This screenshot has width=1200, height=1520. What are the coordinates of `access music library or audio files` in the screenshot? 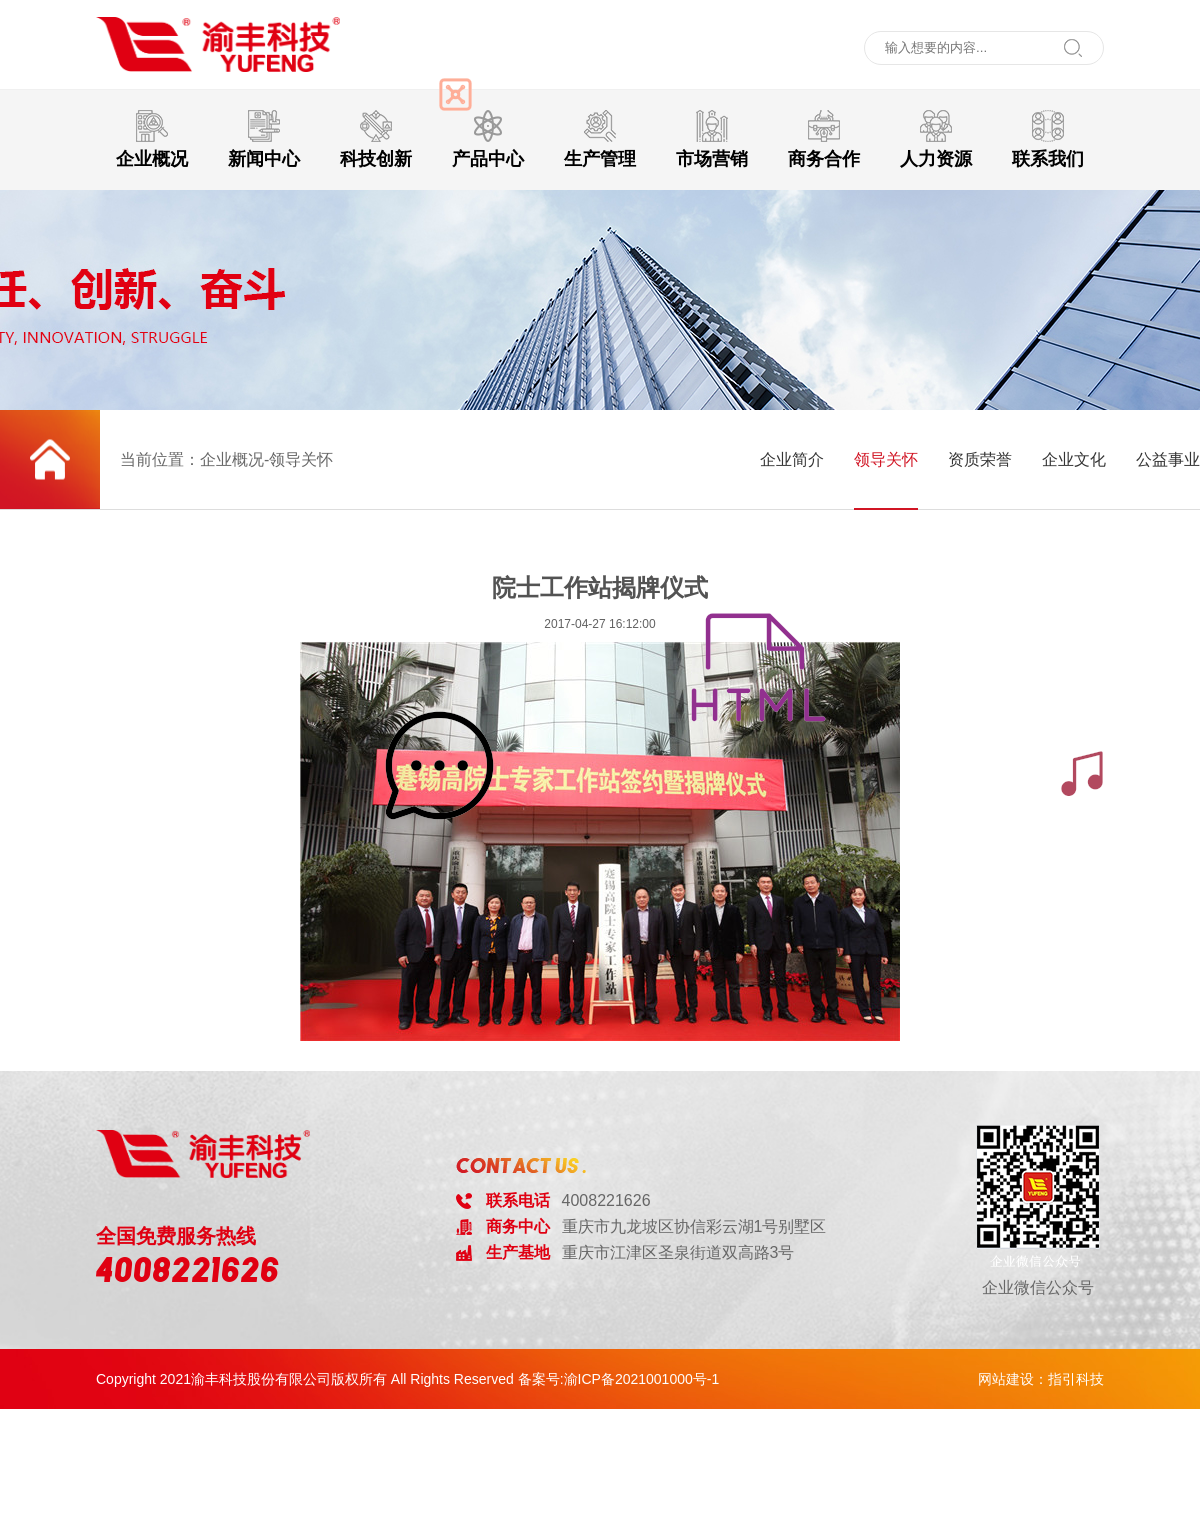 It's located at (1084, 774).